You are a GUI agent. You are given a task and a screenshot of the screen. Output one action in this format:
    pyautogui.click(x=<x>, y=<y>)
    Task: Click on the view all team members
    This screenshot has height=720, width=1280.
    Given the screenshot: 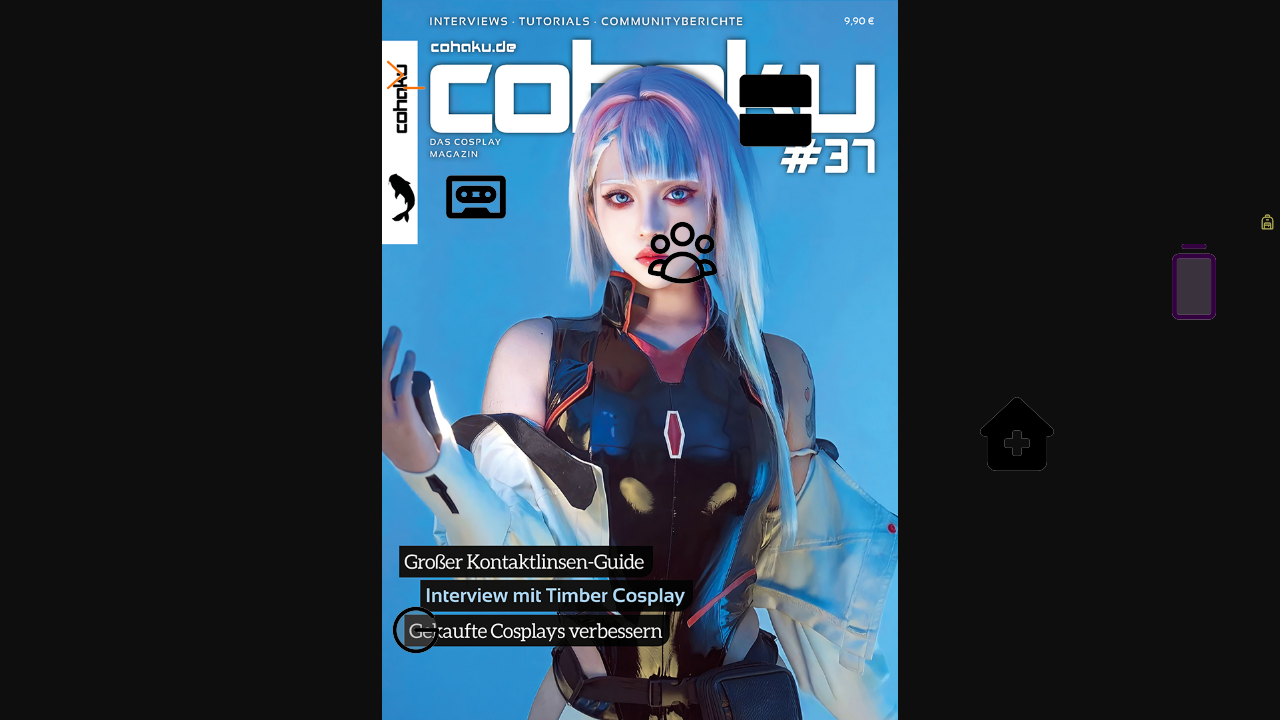 What is the action you would take?
    pyautogui.click(x=682, y=251)
    